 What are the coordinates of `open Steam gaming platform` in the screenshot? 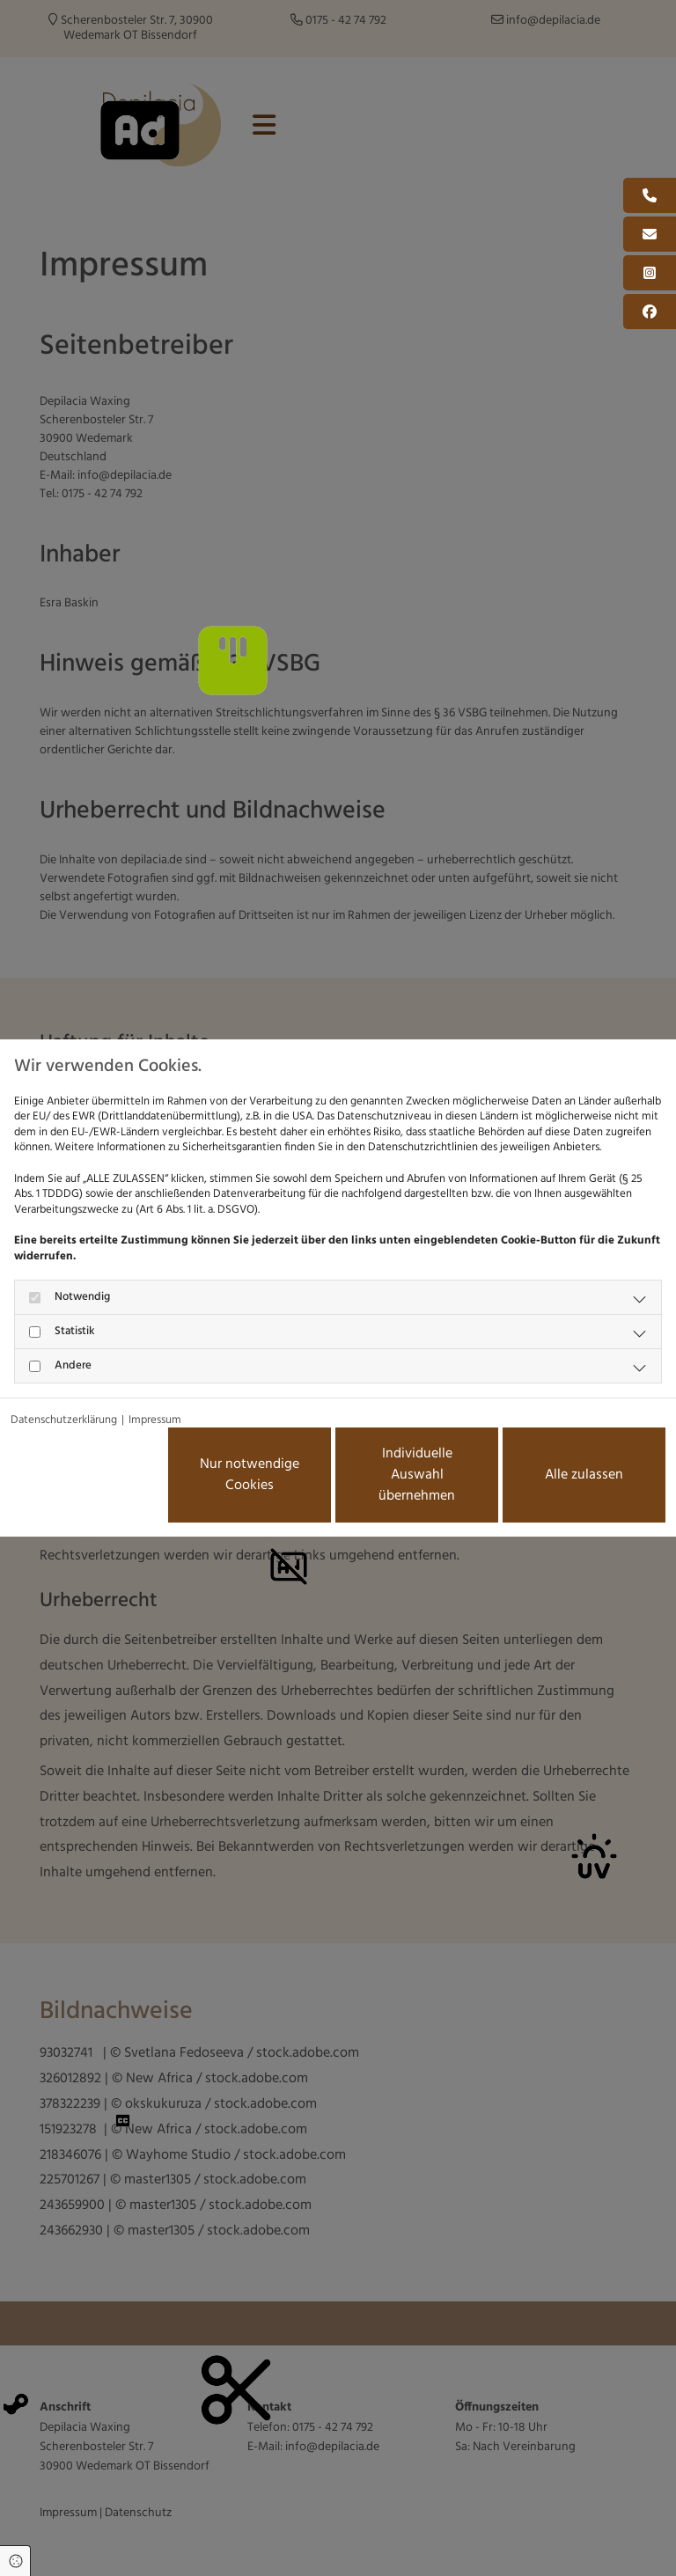 It's located at (16, 2404).